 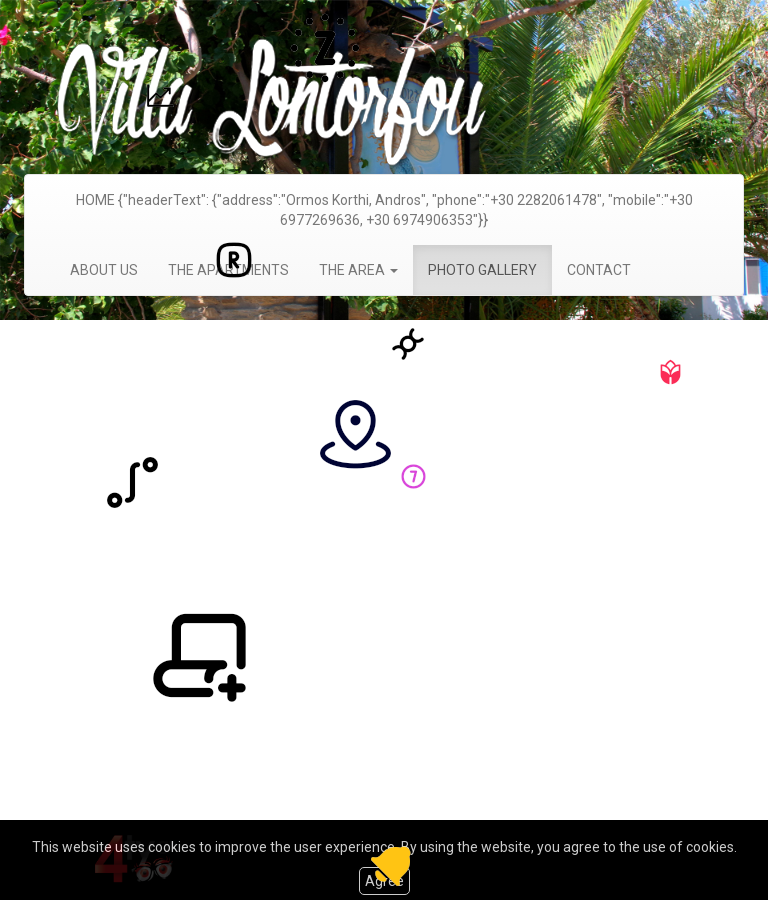 What do you see at coordinates (160, 95) in the screenshot?
I see `view analytics or performance trends` at bounding box center [160, 95].